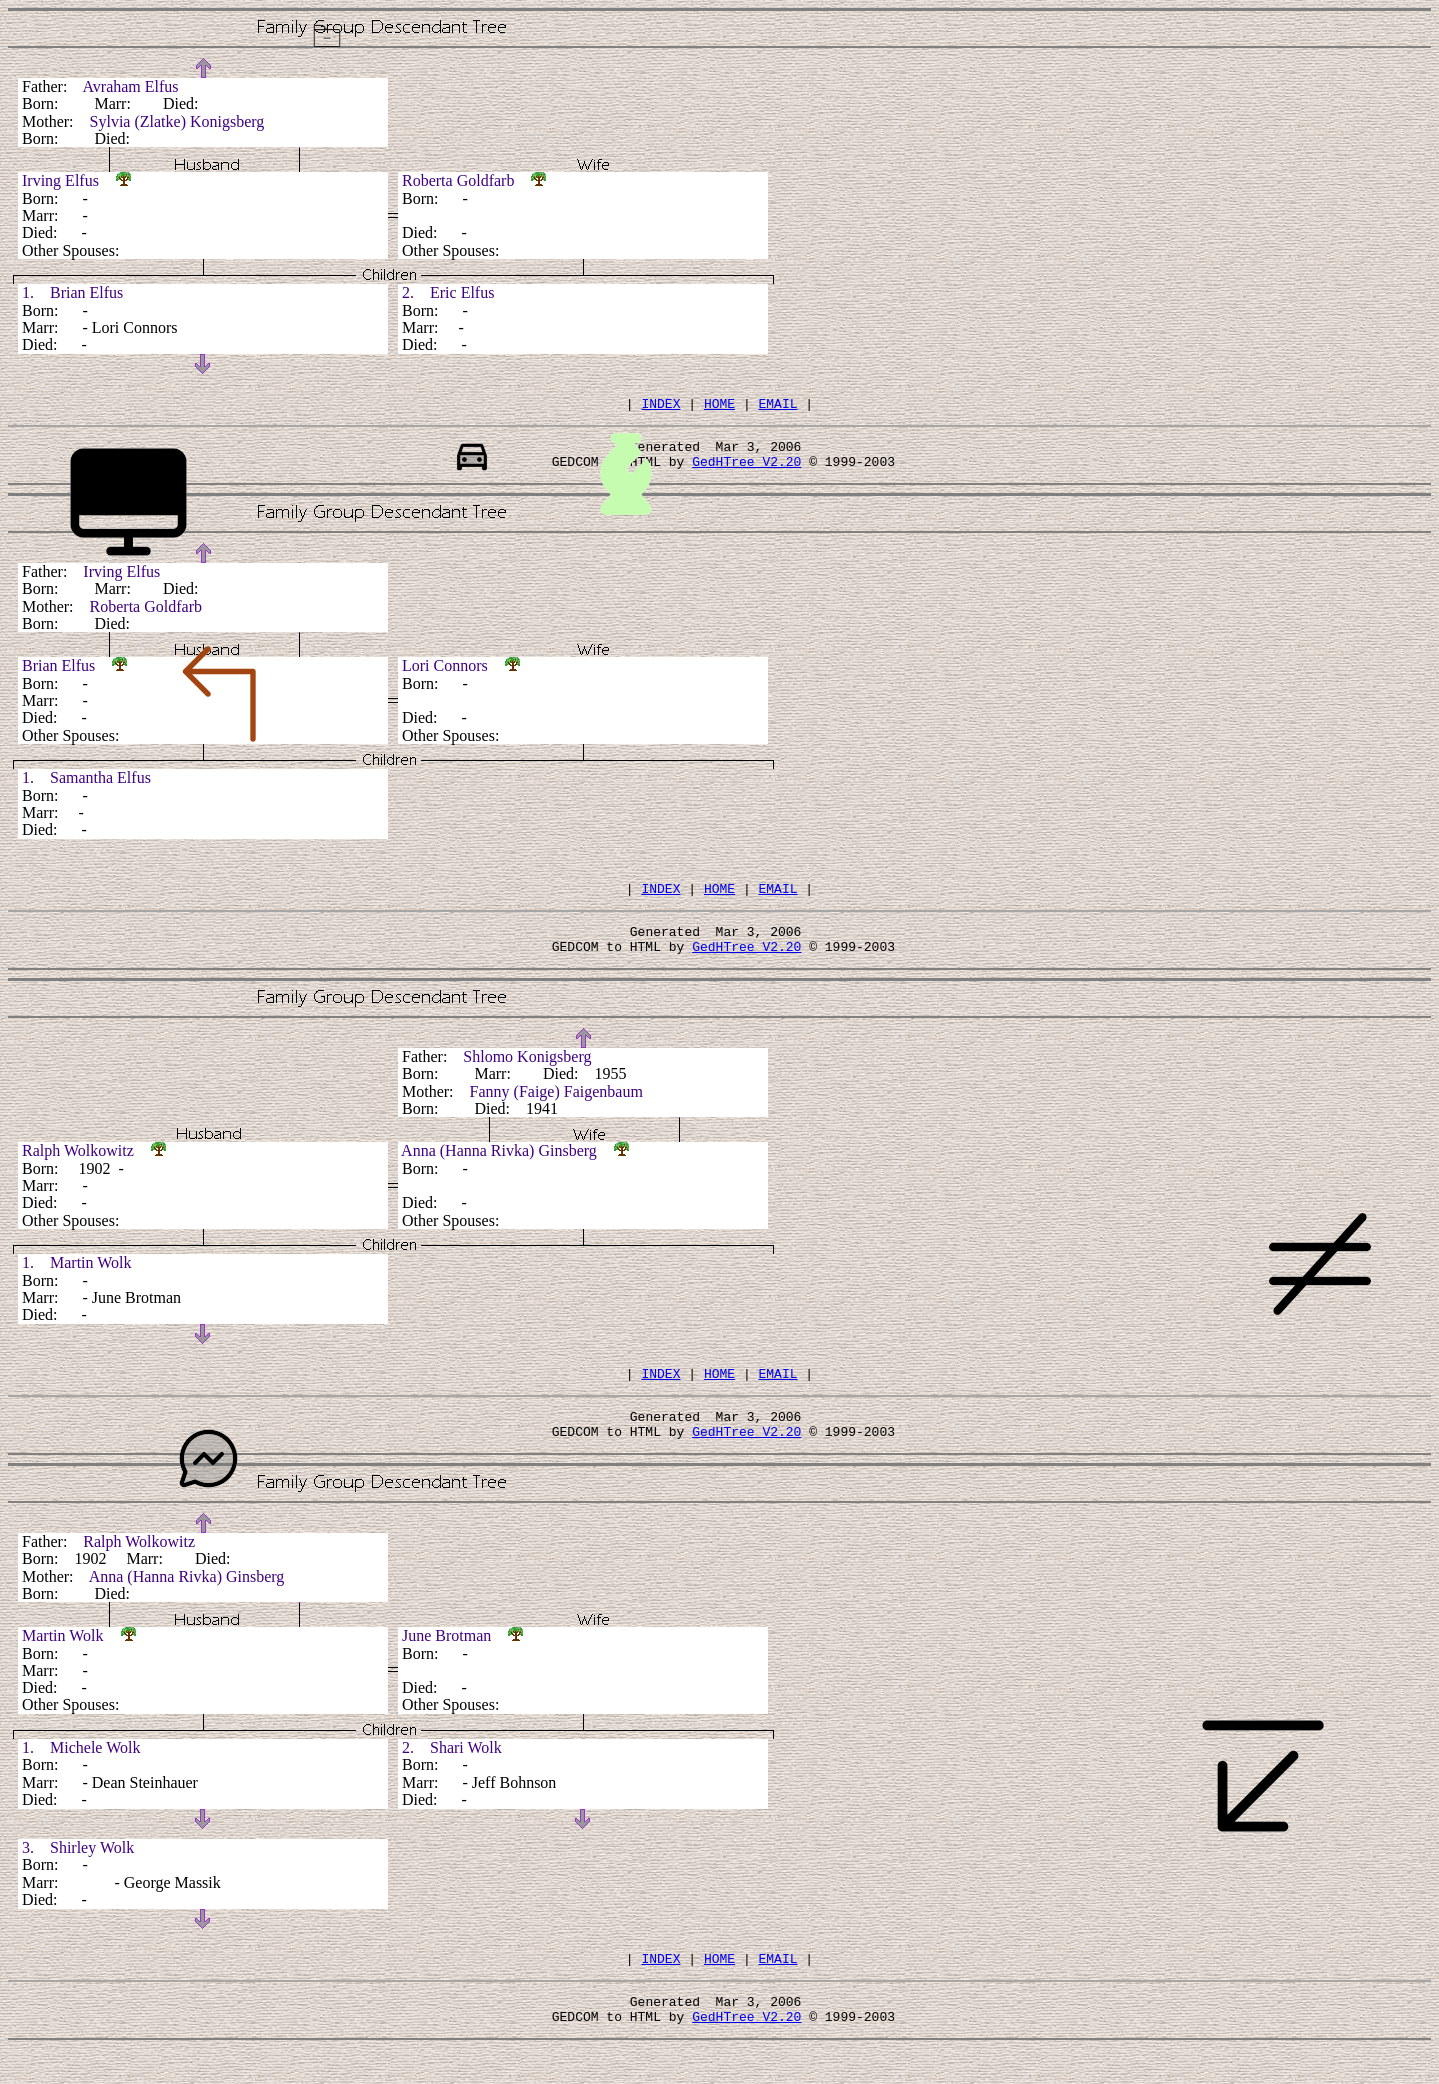 Image resolution: width=1439 pixels, height=2084 pixels. What do you see at coordinates (472, 457) in the screenshot?
I see `view estimated time of arrival for your drive` at bounding box center [472, 457].